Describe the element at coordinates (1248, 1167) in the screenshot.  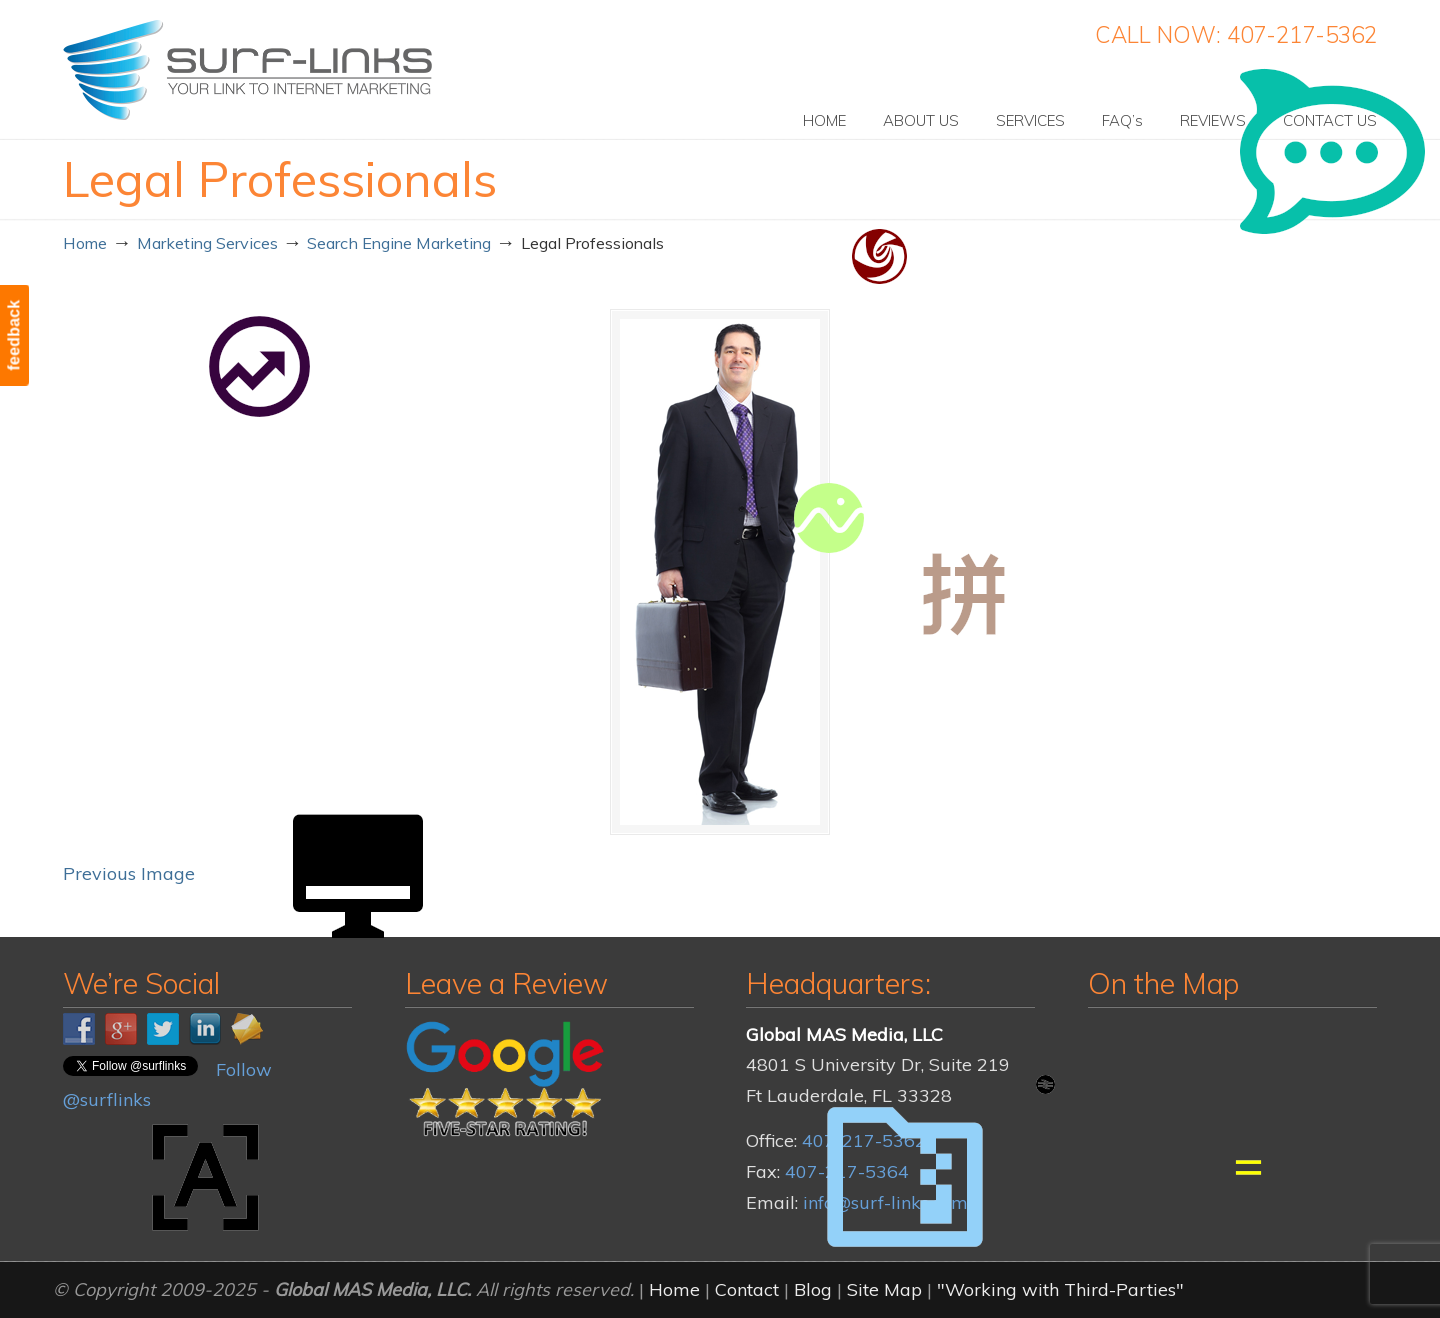
I see `indicates equal or balanced values` at that location.